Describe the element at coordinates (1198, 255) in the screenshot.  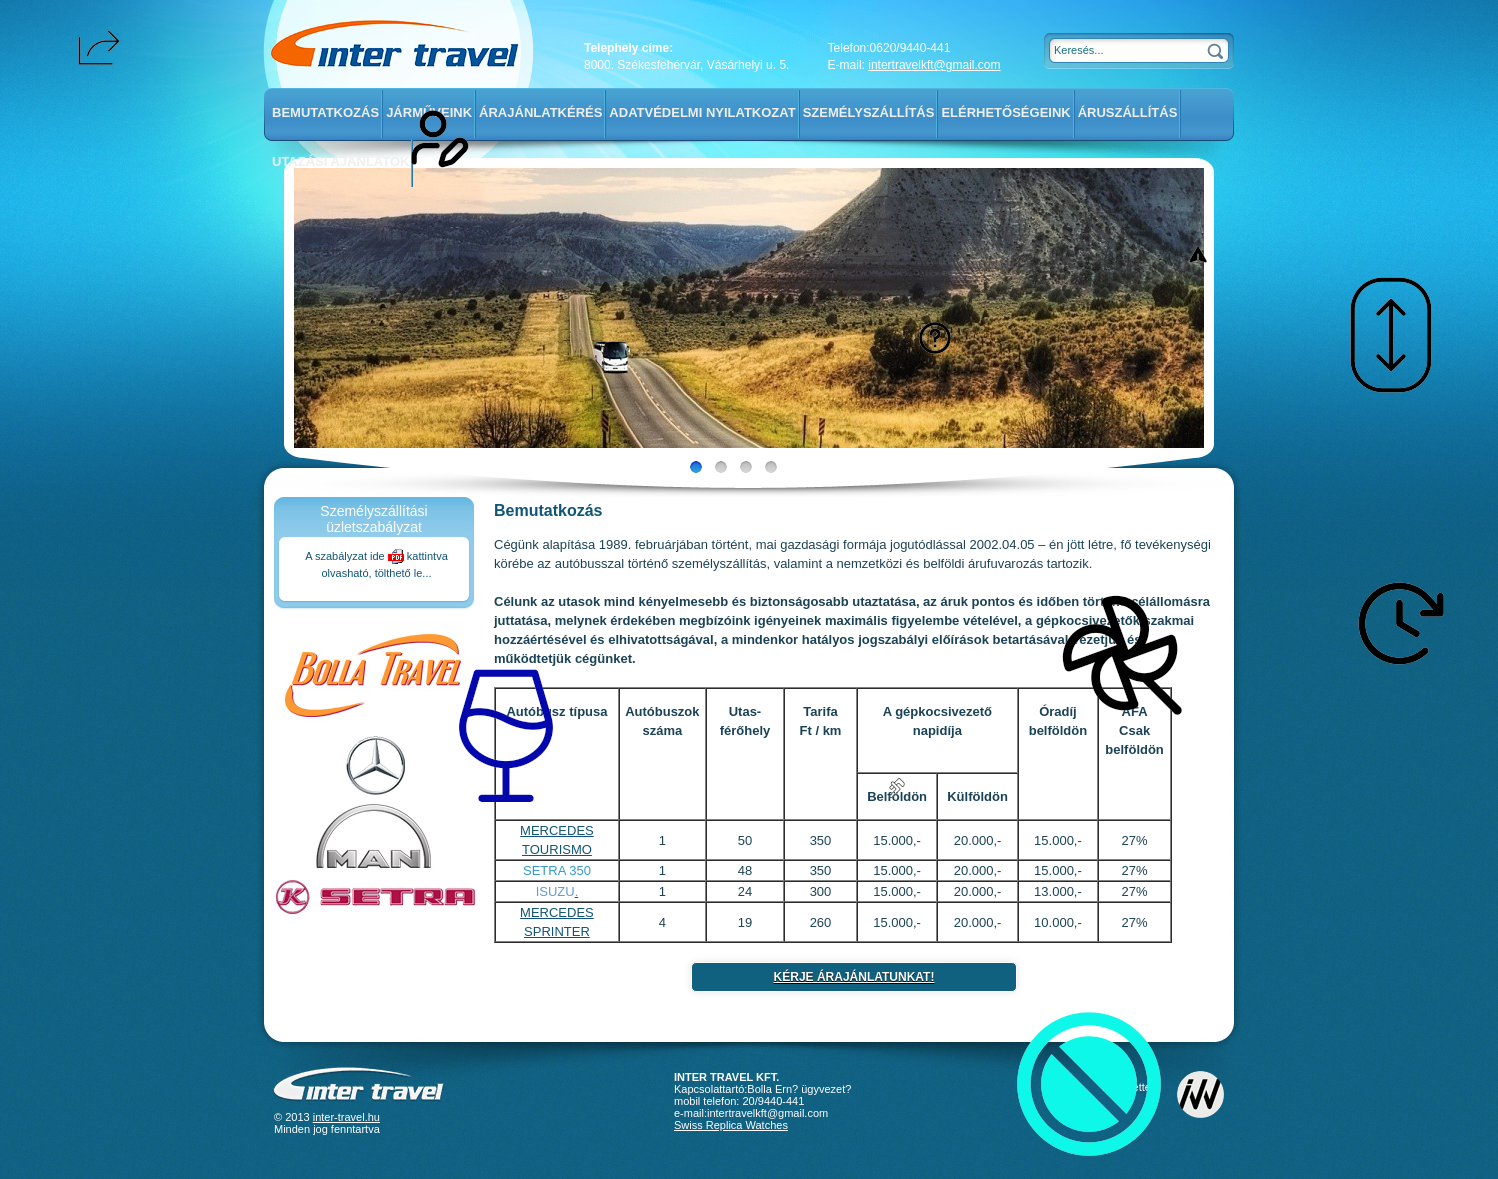
I see `send a message` at that location.